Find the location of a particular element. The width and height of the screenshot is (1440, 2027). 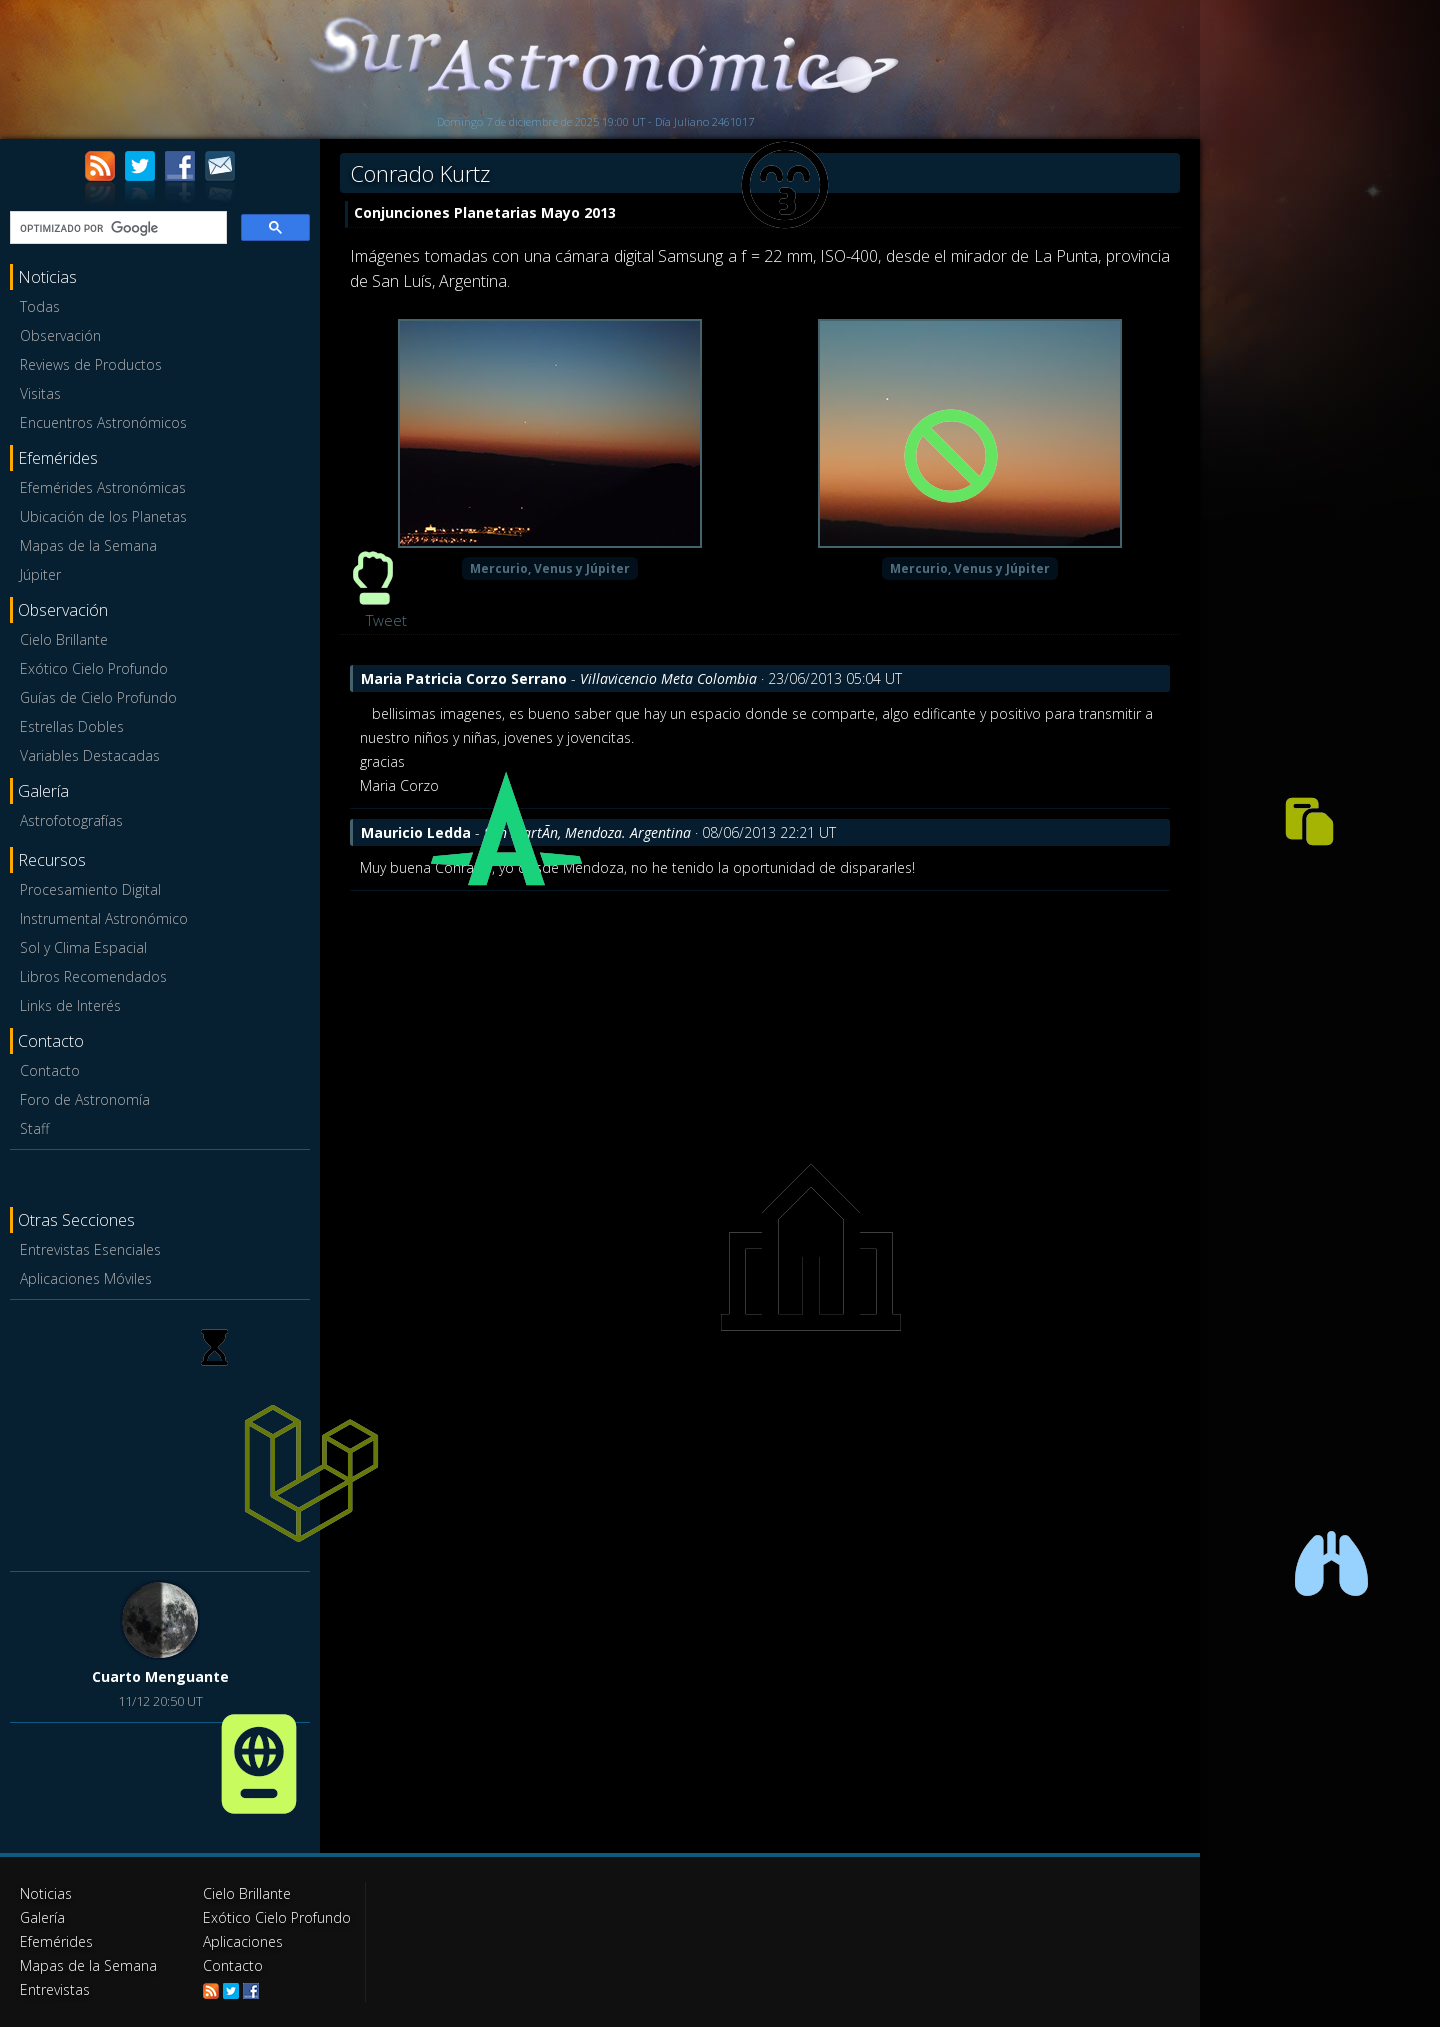

access education or school-related features is located at coordinates (811, 1257).